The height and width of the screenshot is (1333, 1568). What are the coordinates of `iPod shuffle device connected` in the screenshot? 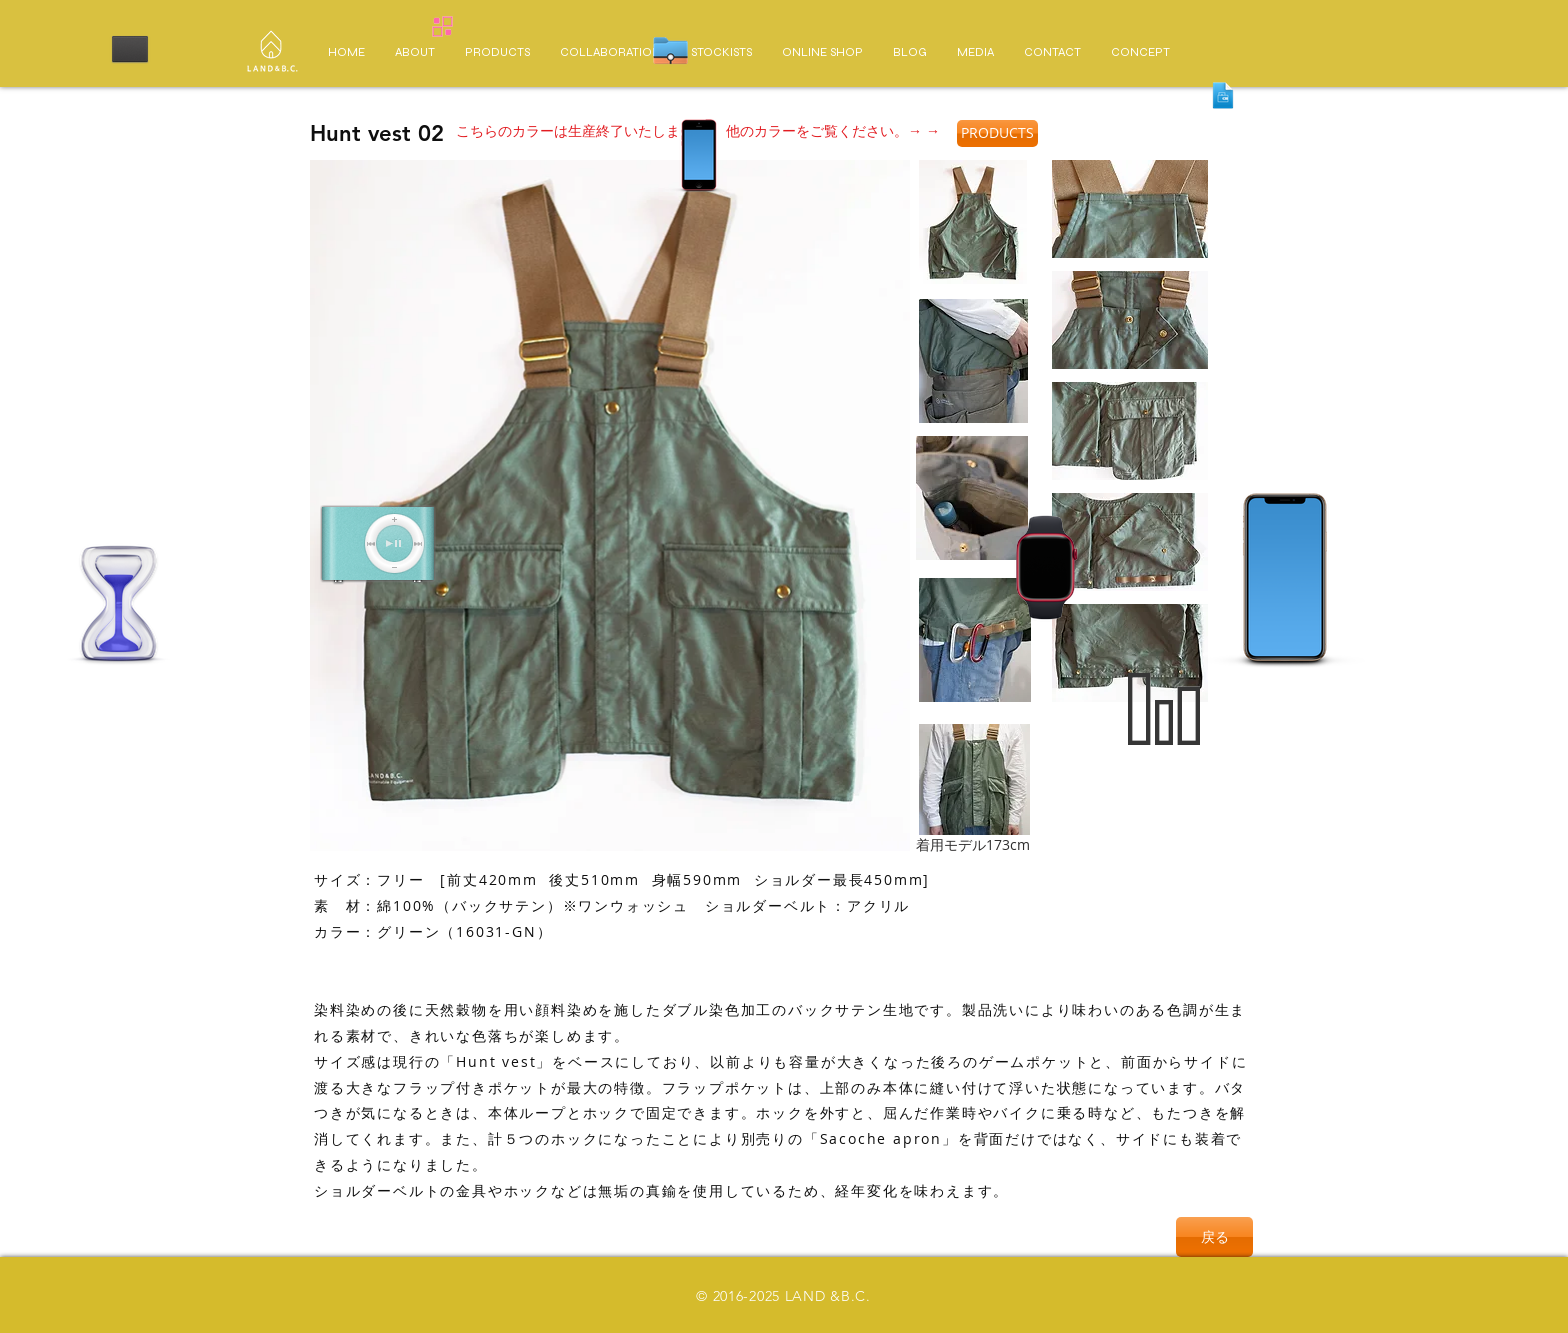 It's located at (378, 523).